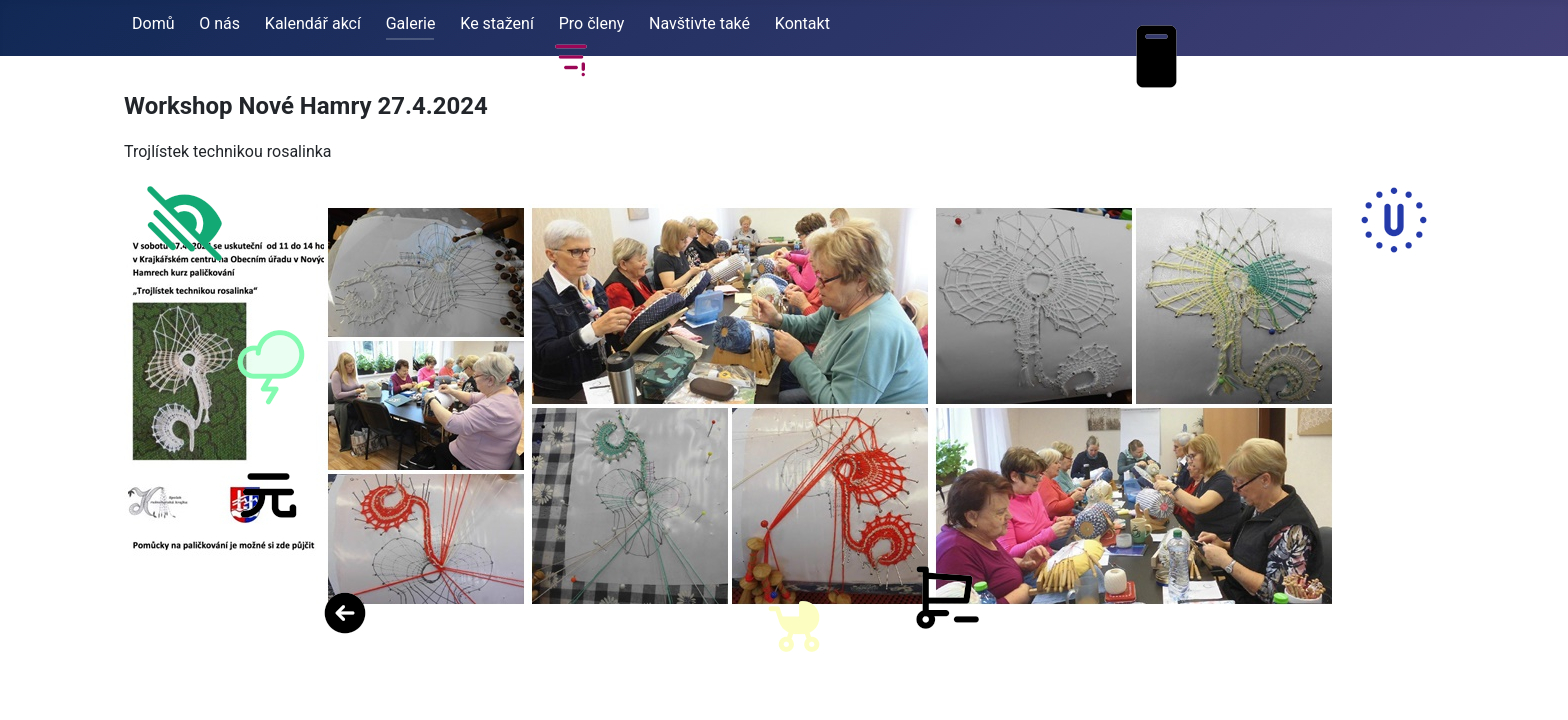 The image size is (1568, 720). What do you see at coordinates (1394, 220) in the screenshot?
I see `indicates a pending or unverified user account` at bounding box center [1394, 220].